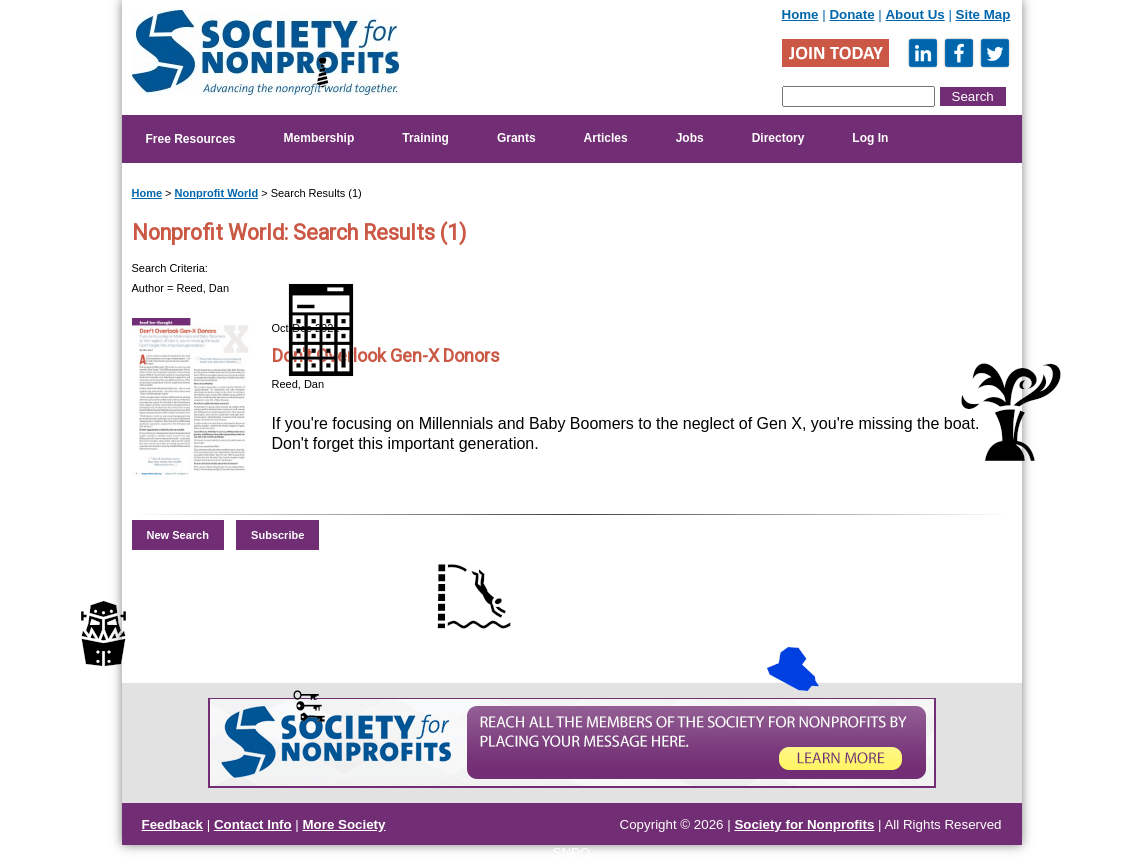  Describe the element at coordinates (793, 669) in the screenshot. I see `select iraq as your country or region` at that location.